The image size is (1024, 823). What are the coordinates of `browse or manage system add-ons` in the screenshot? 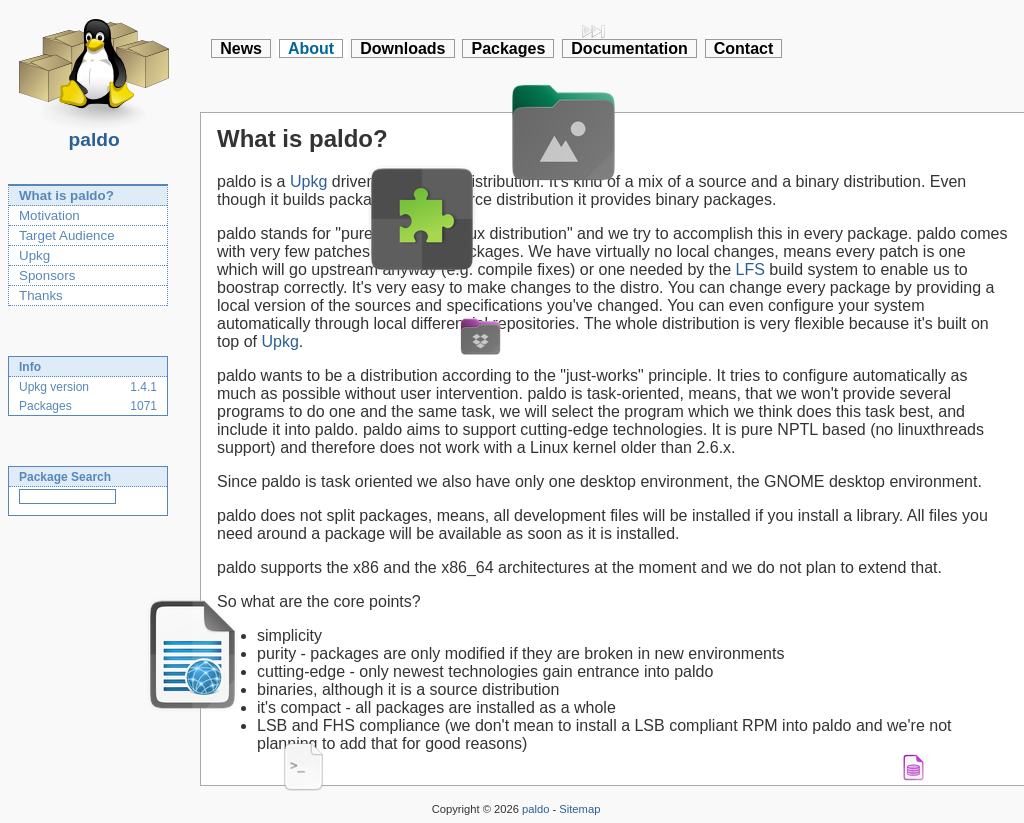 It's located at (422, 219).